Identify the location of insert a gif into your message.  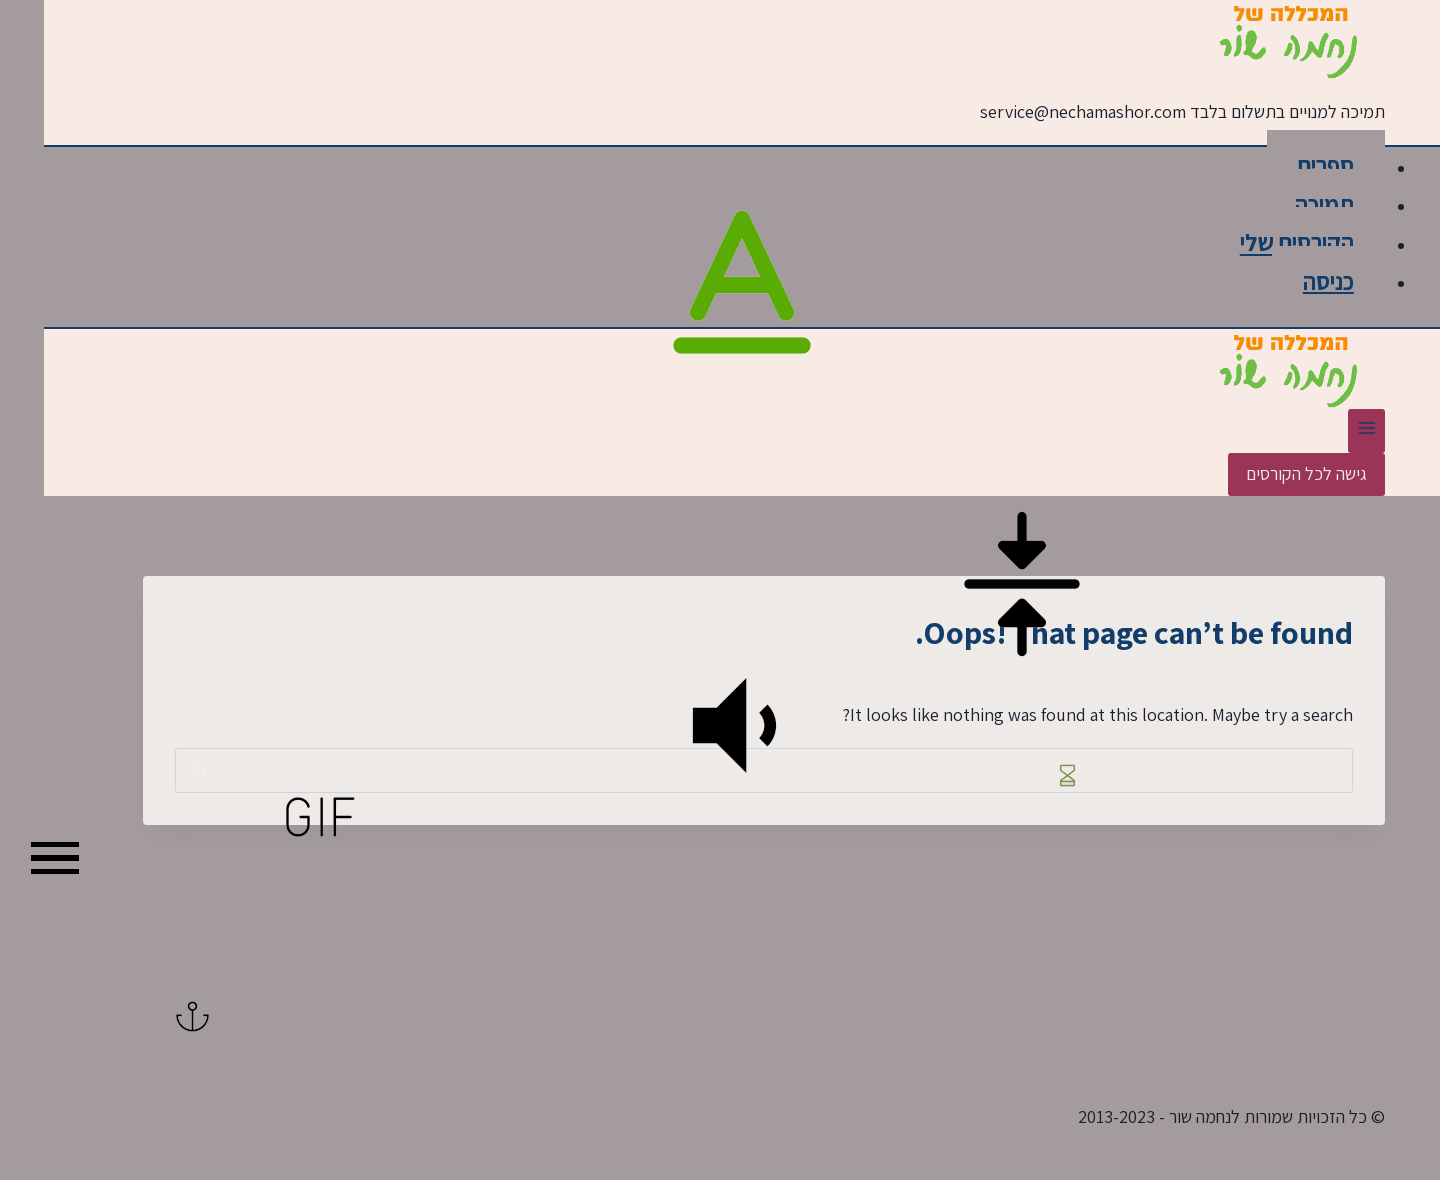
(319, 817).